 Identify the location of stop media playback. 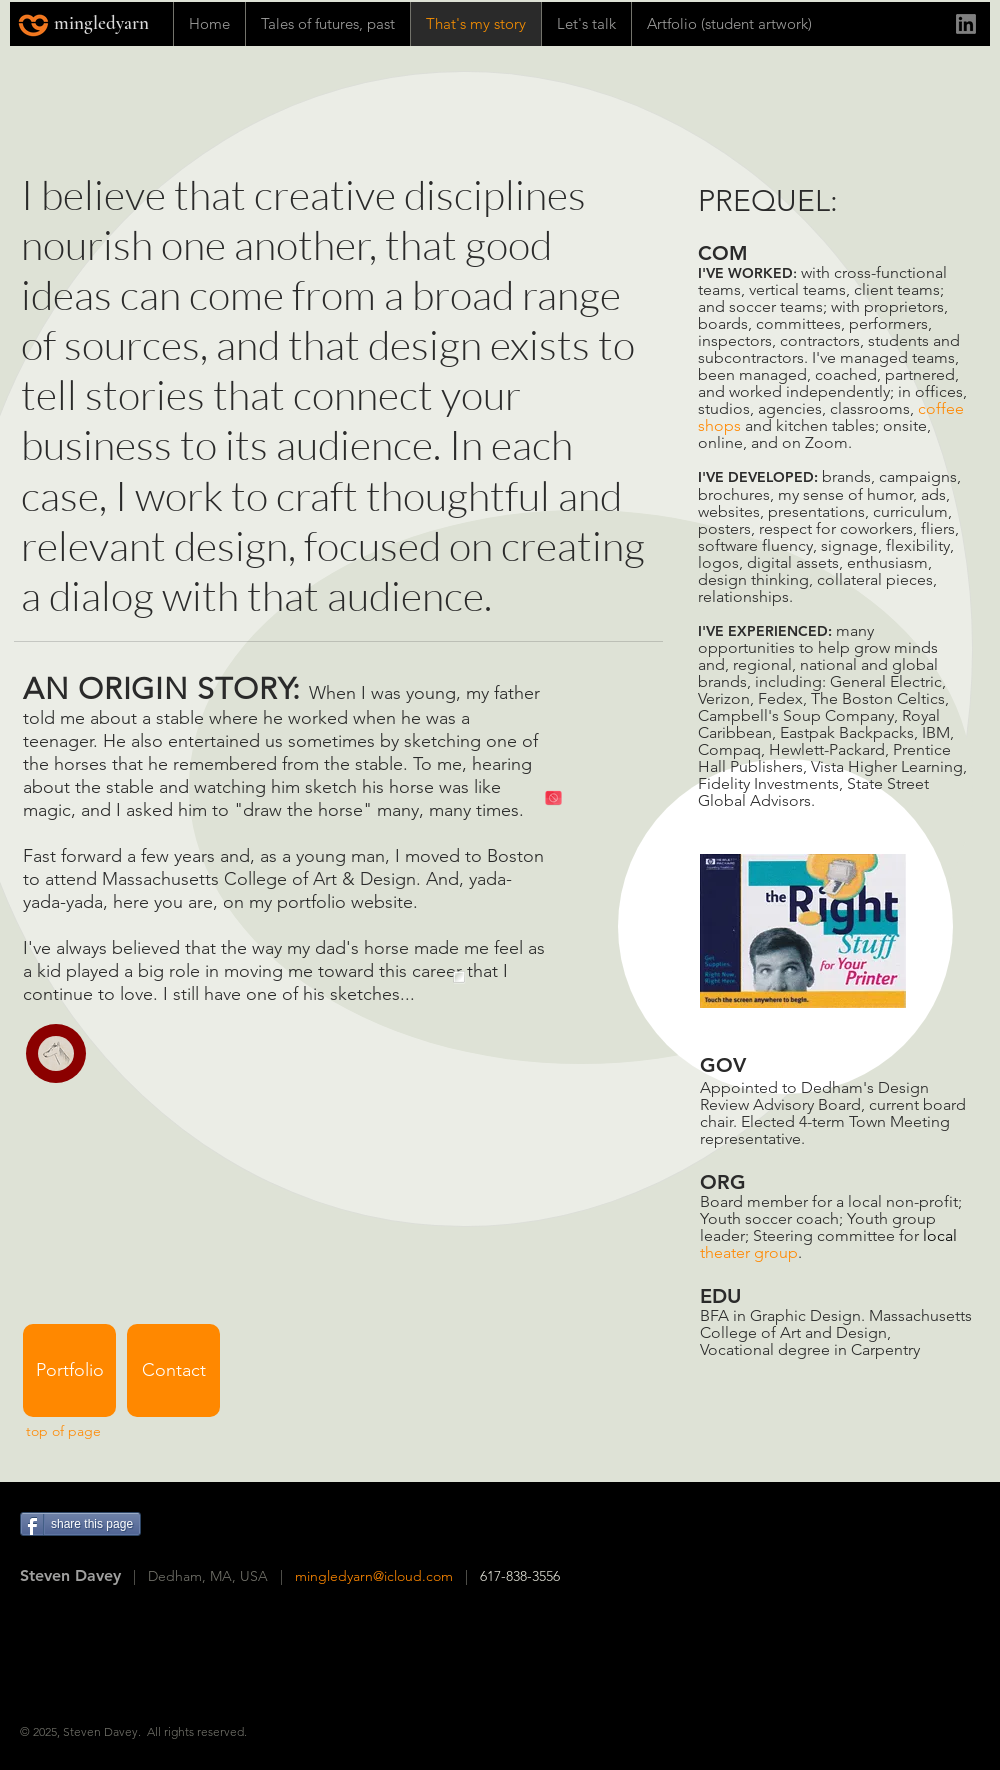
(459, 977).